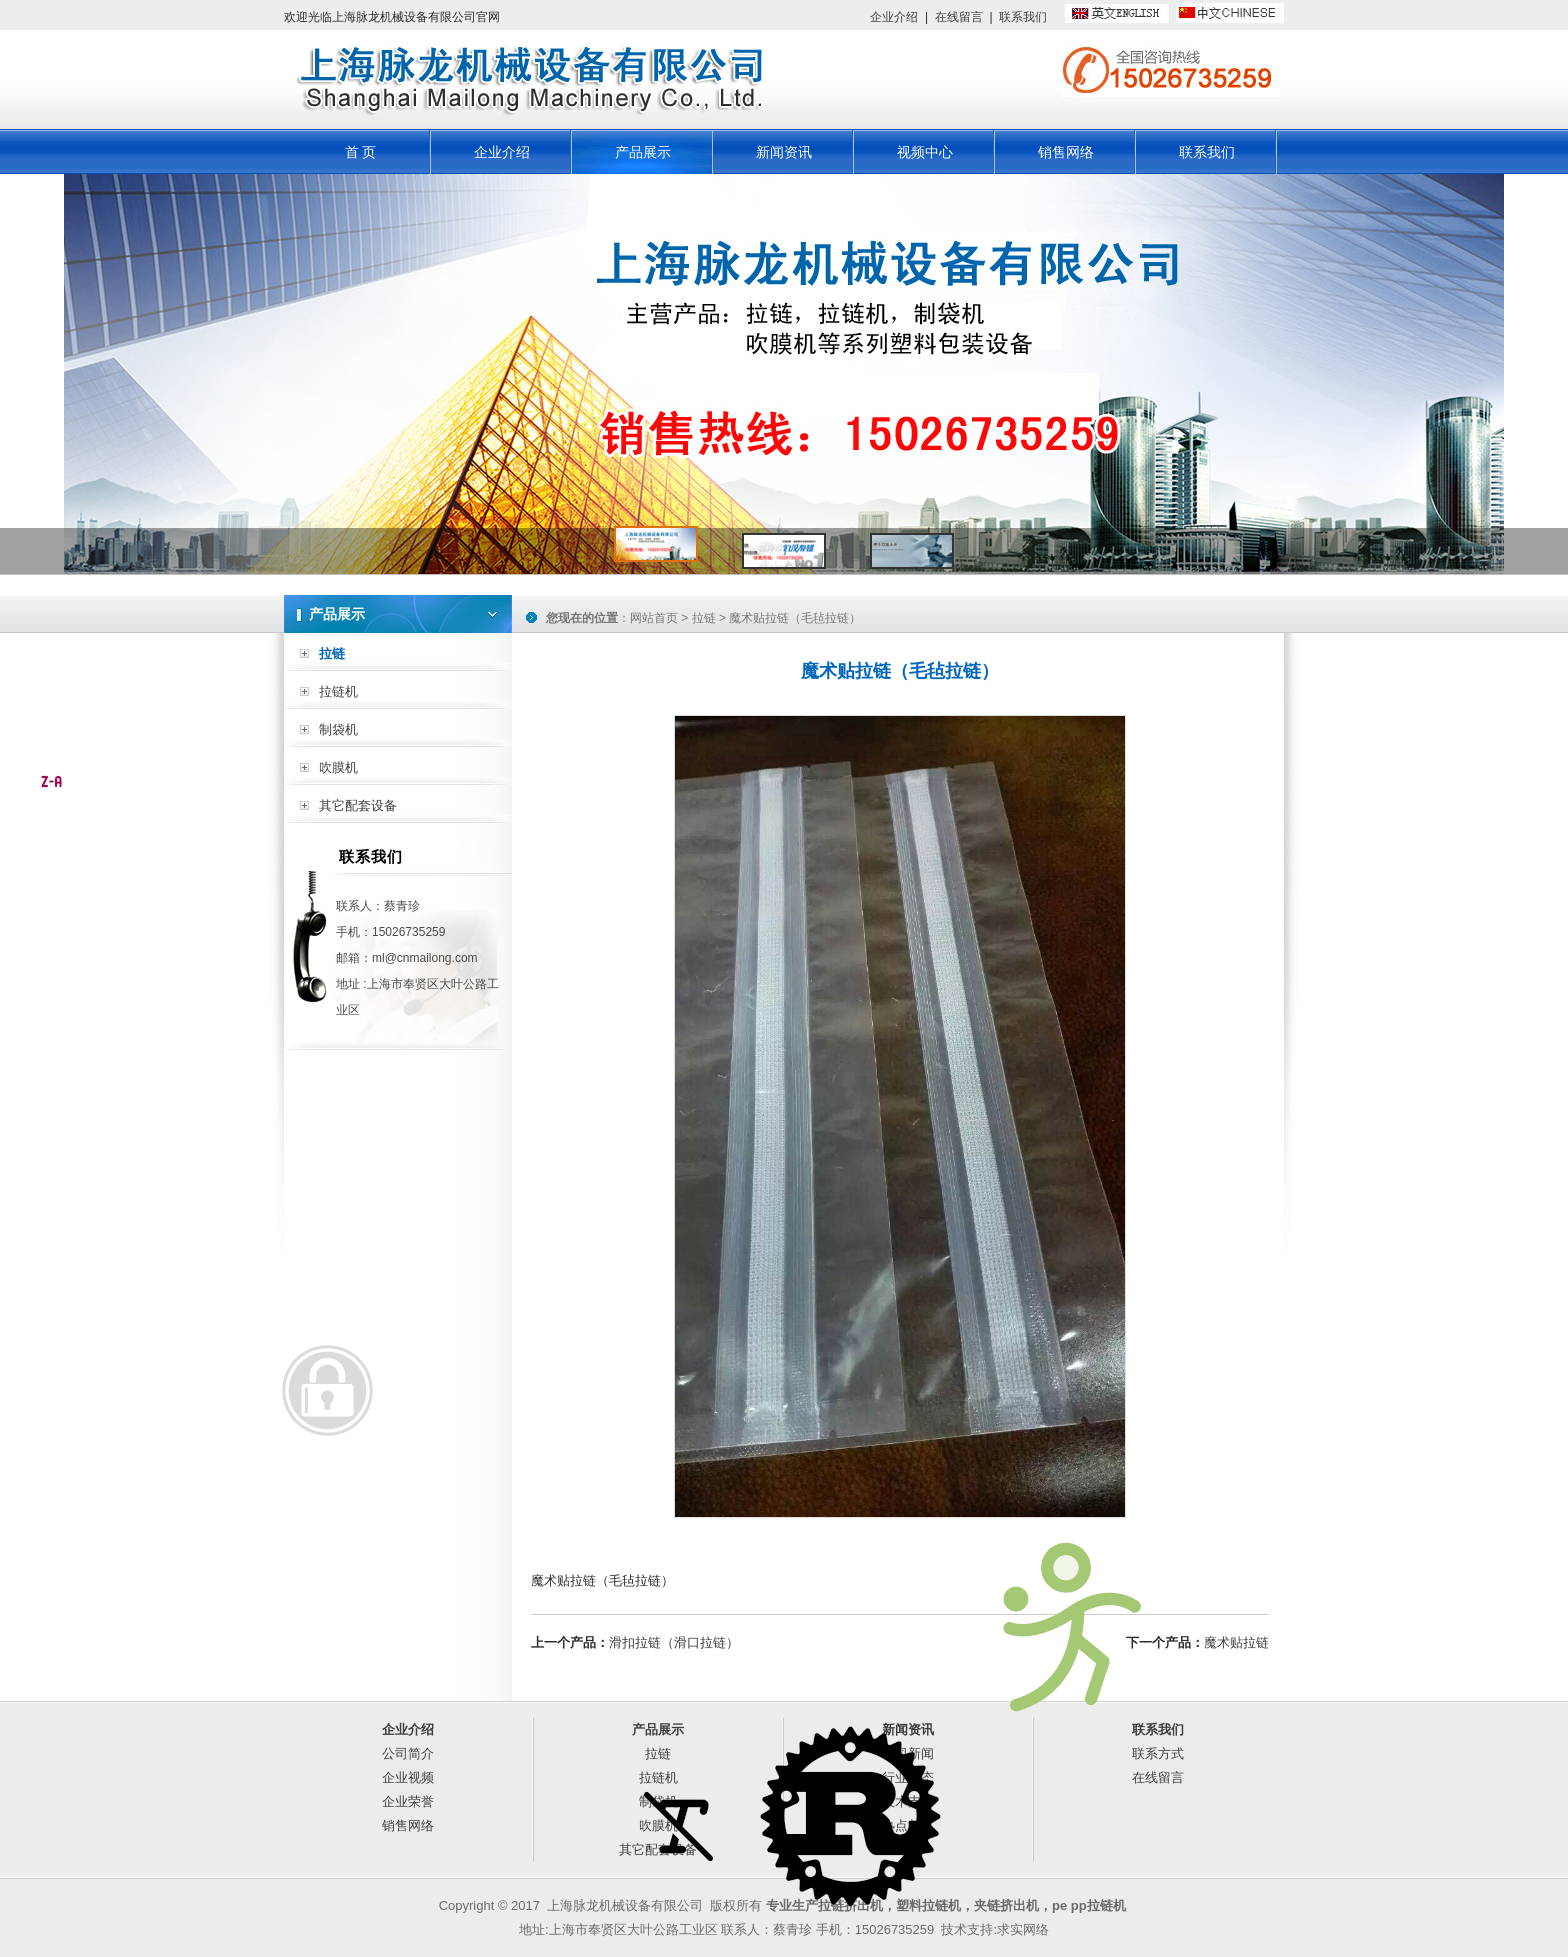 This screenshot has width=1568, height=1957. I want to click on rust programming language logo, so click(850, 1816).